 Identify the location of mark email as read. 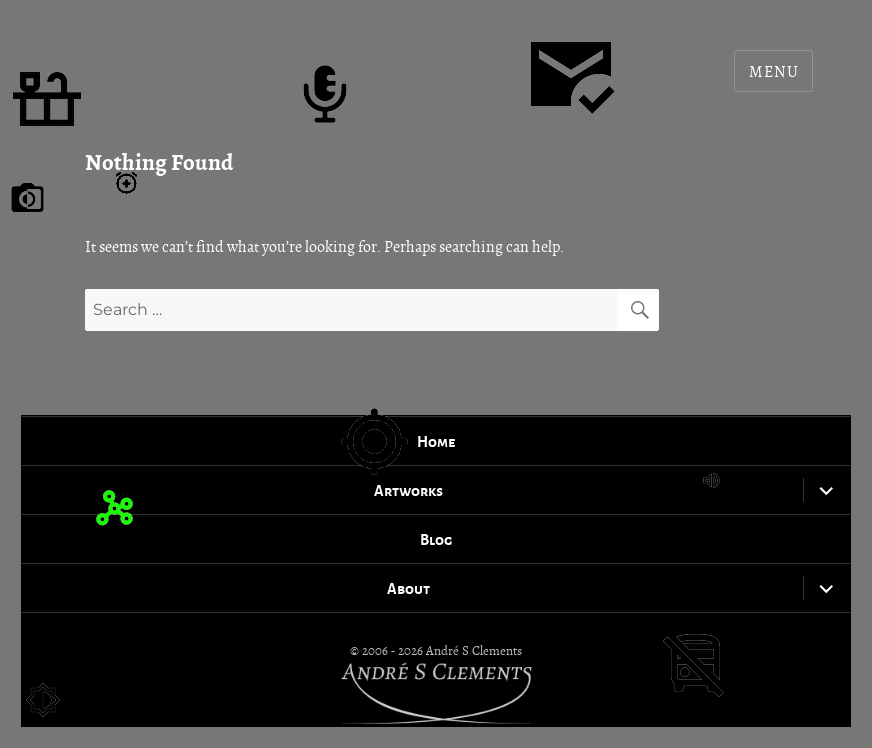
(571, 74).